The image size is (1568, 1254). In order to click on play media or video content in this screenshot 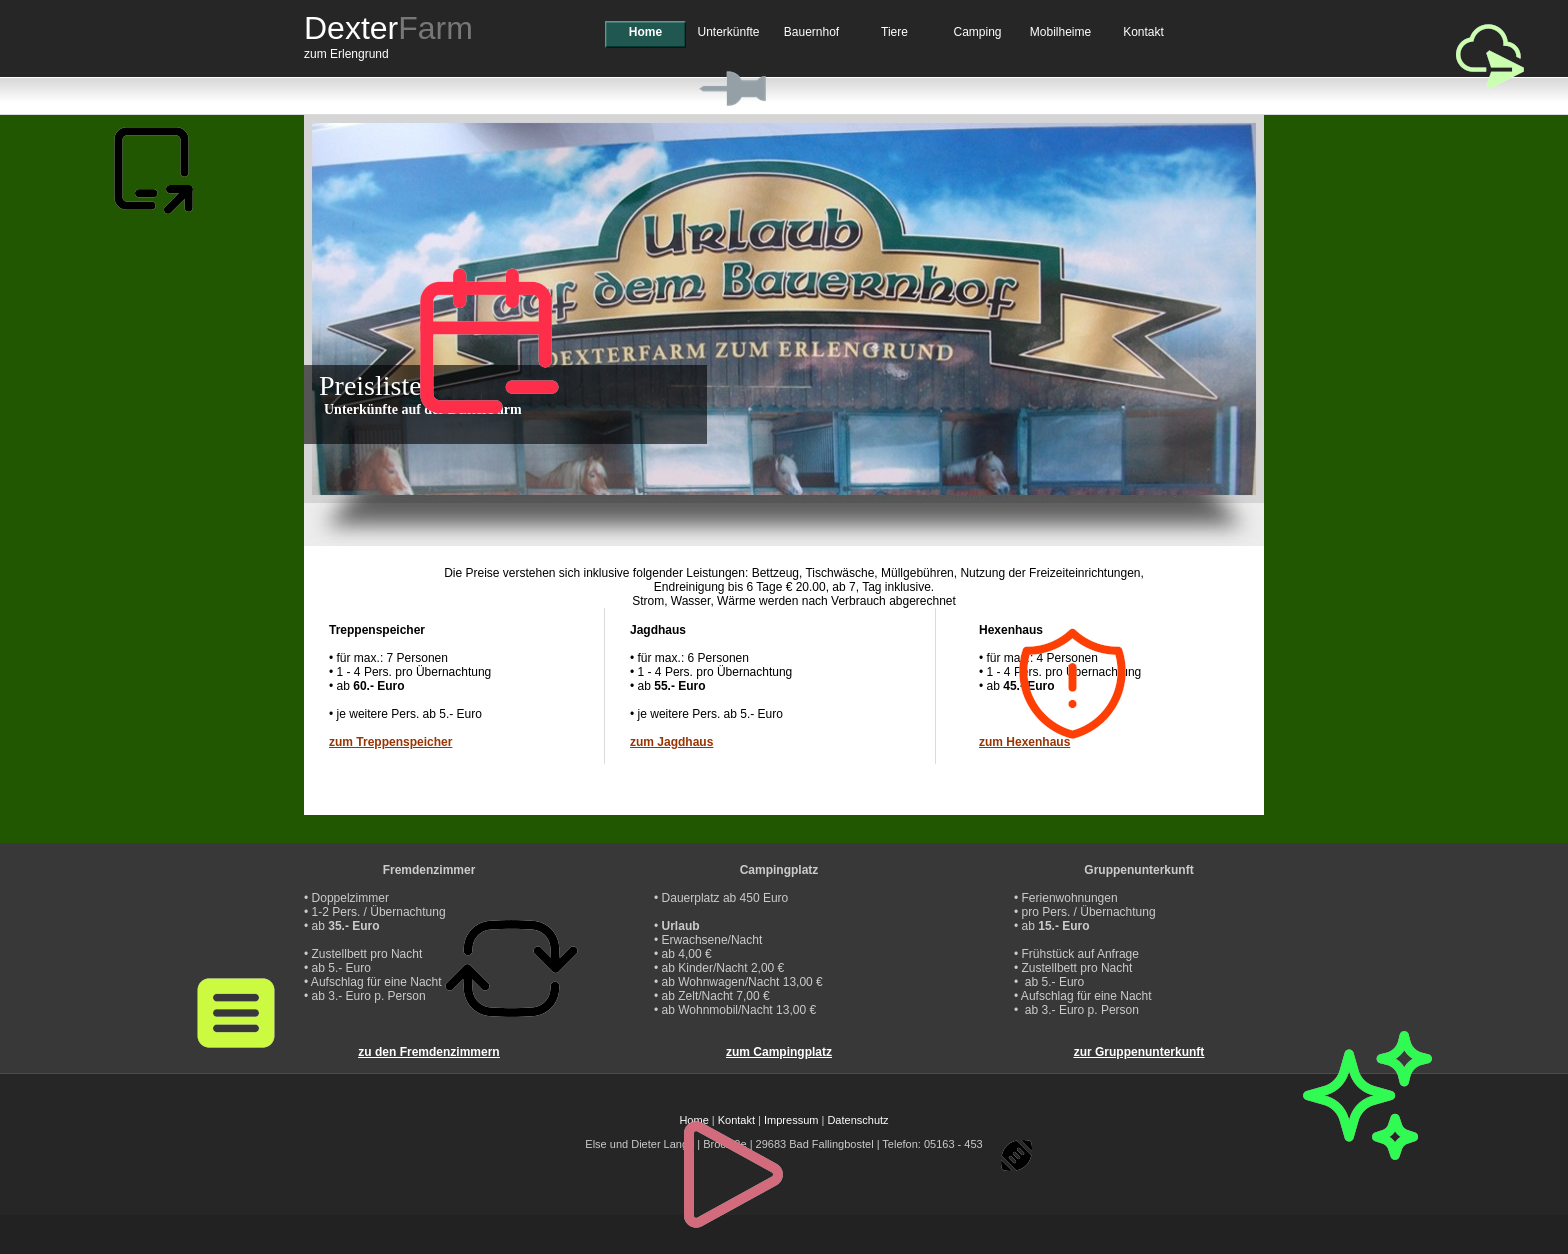, I will do `click(732, 1174)`.